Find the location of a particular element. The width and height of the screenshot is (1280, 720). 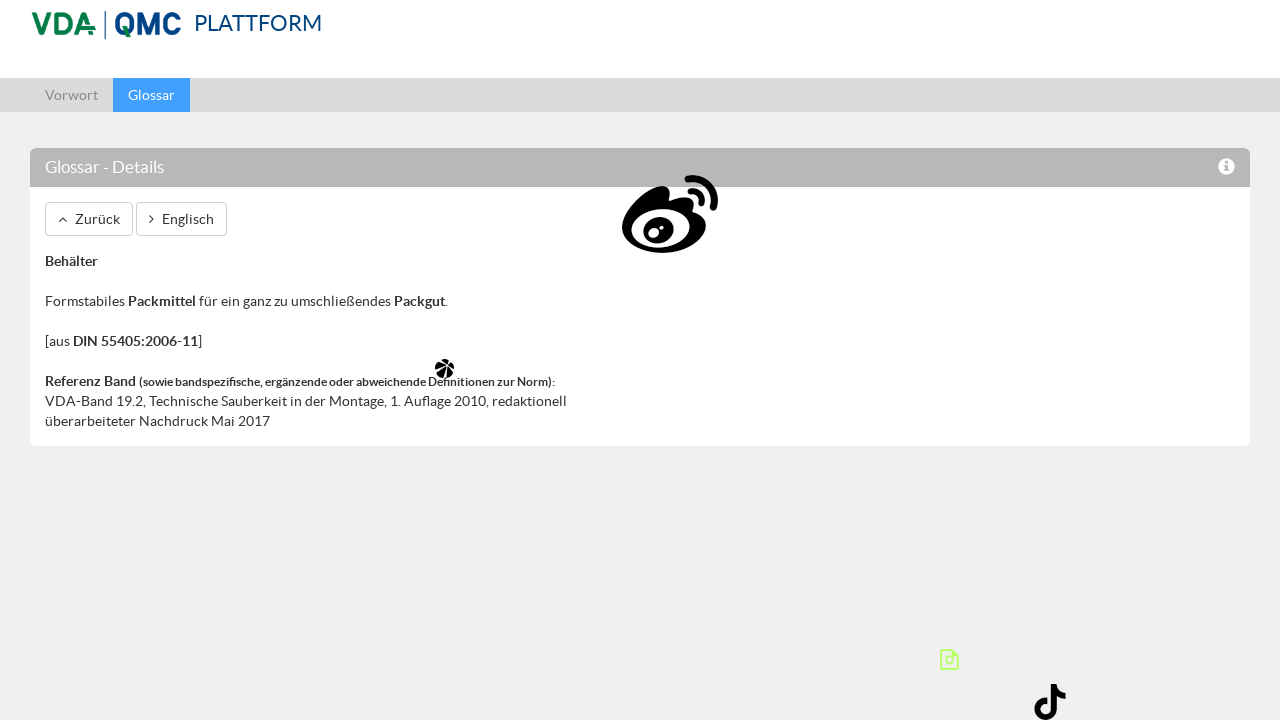

cloud native buildpacks logo is located at coordinates (444, 368).